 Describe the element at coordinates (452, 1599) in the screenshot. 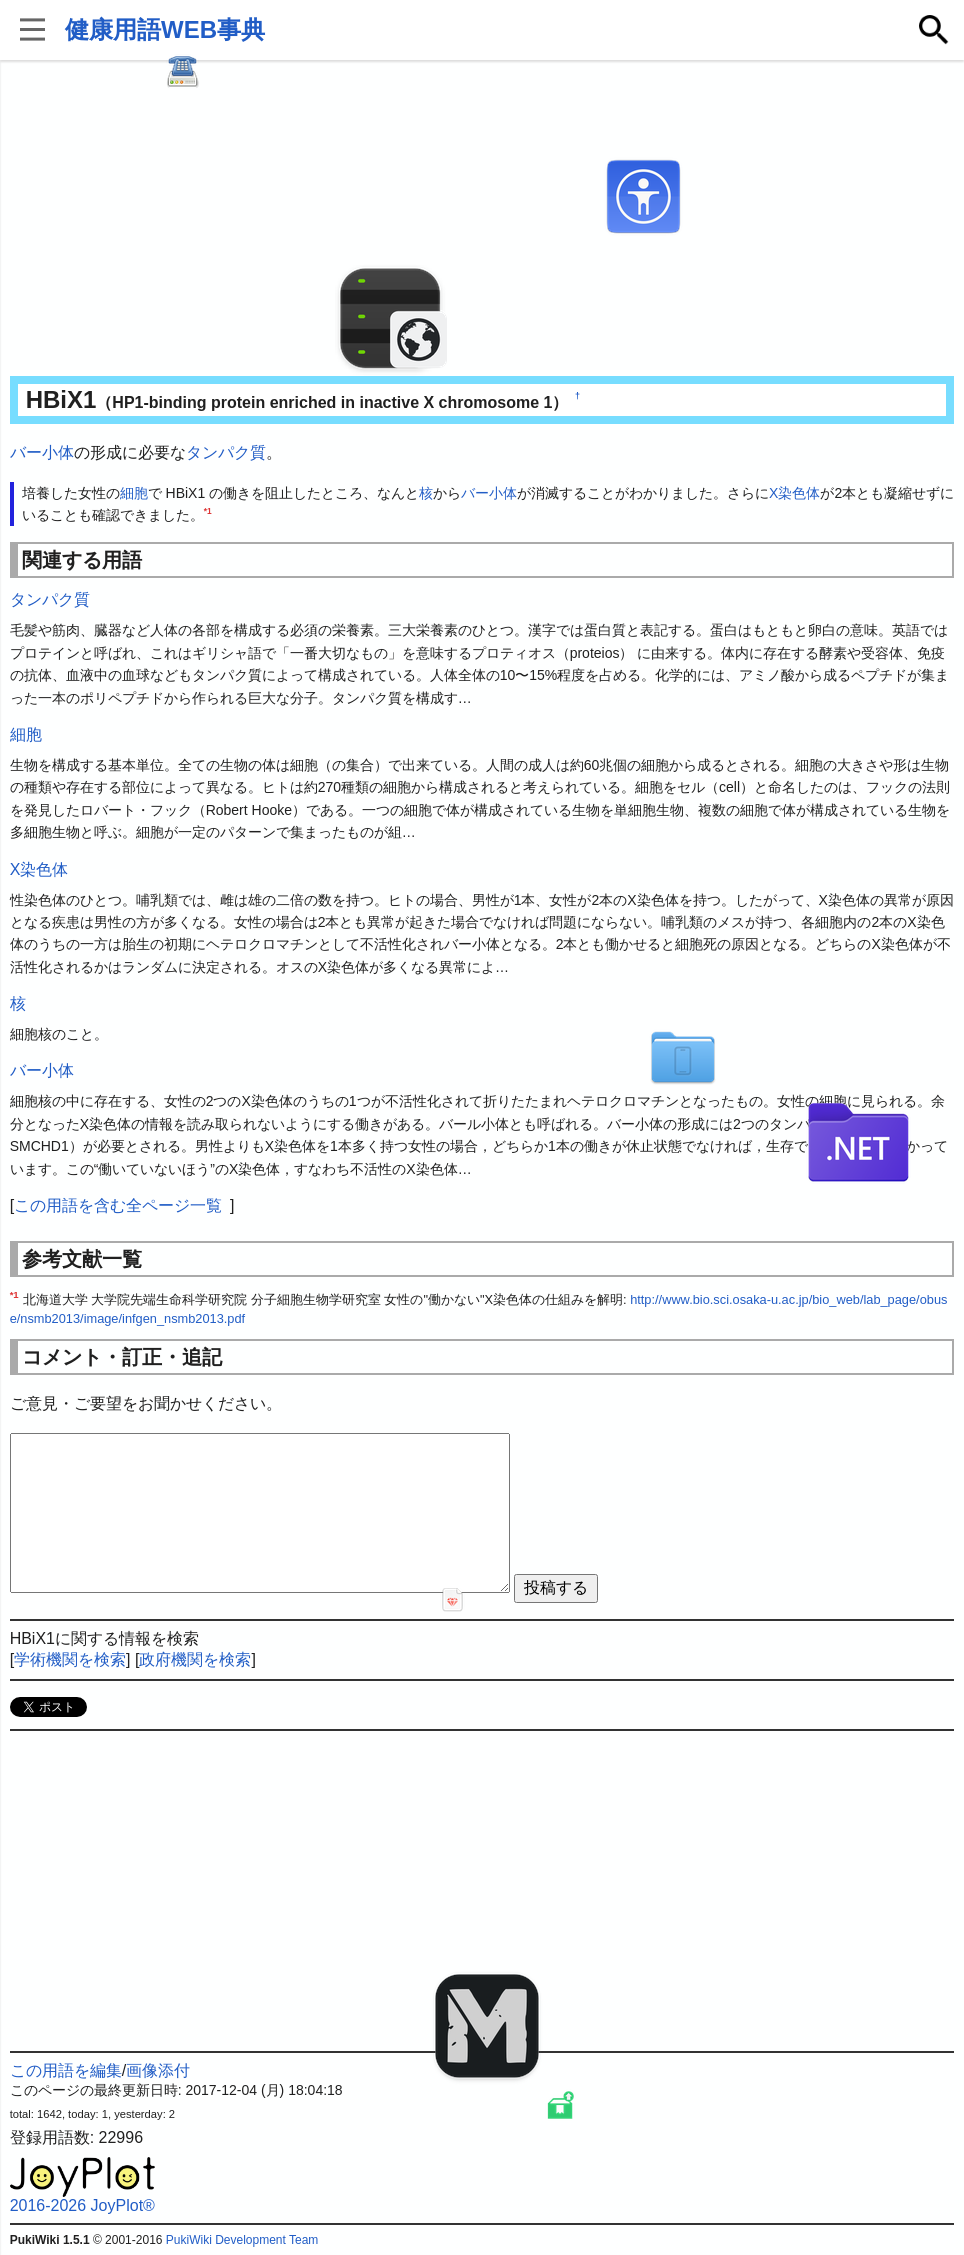

I see `a ruby programming language source file` at that location.